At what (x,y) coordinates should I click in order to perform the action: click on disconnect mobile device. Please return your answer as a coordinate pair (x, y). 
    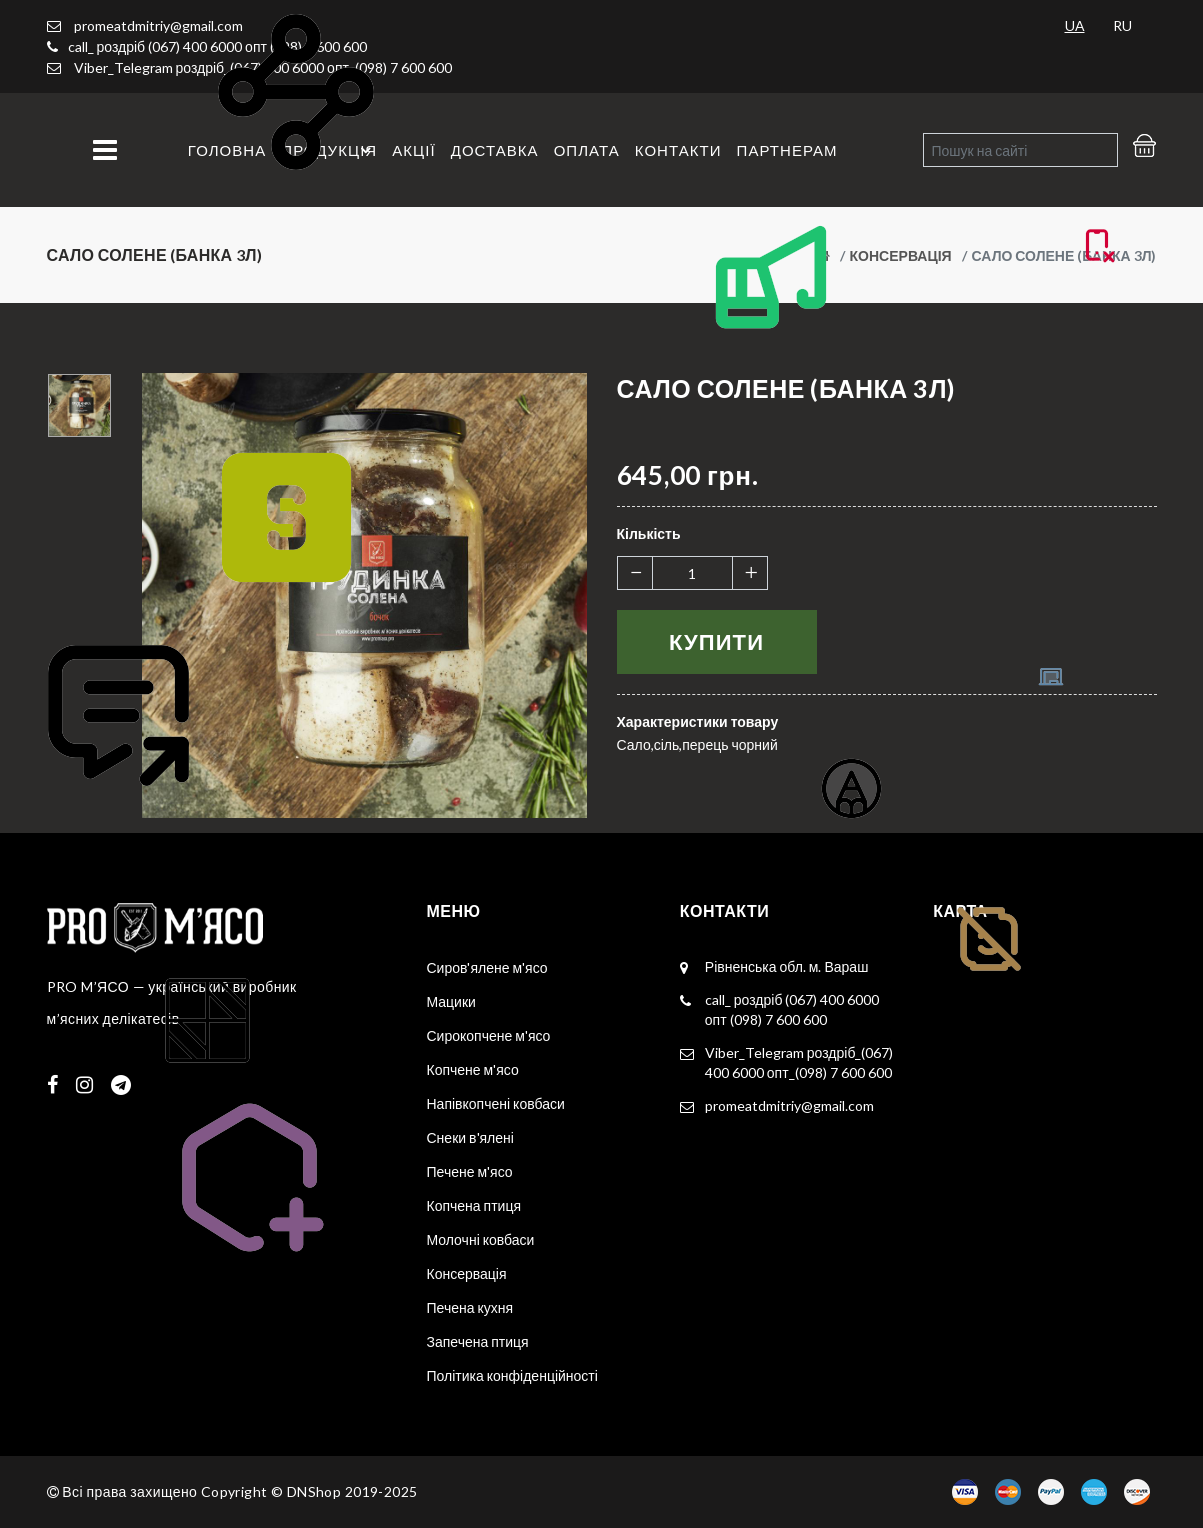
    Looking at the image, I should click on (1097, 245).